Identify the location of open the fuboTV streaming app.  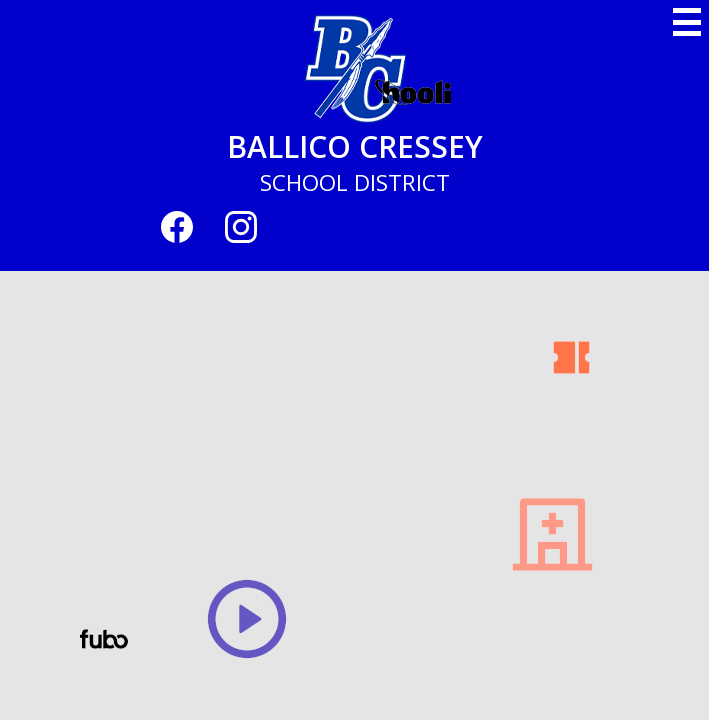
(104, 639).